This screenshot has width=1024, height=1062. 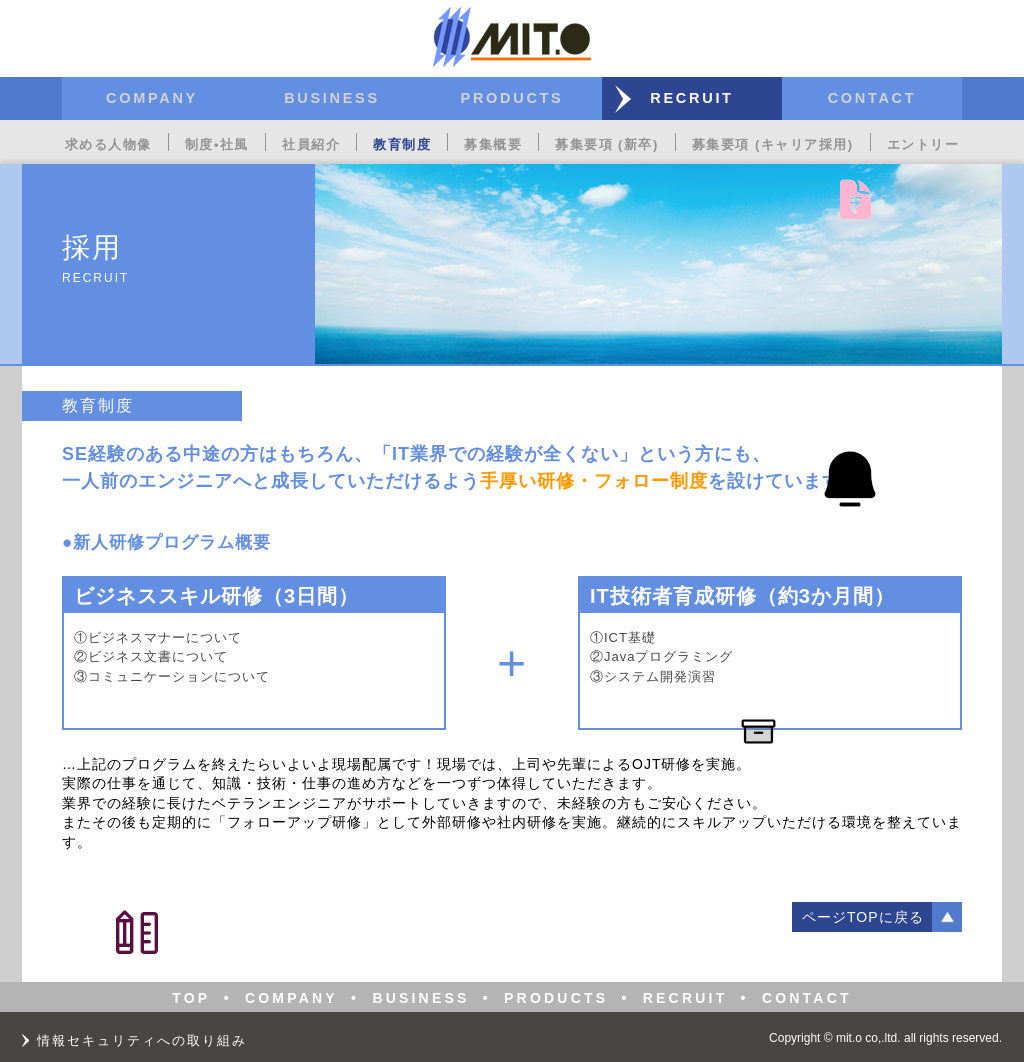 I want to click on archive selected items, so click(x=758, y=731).